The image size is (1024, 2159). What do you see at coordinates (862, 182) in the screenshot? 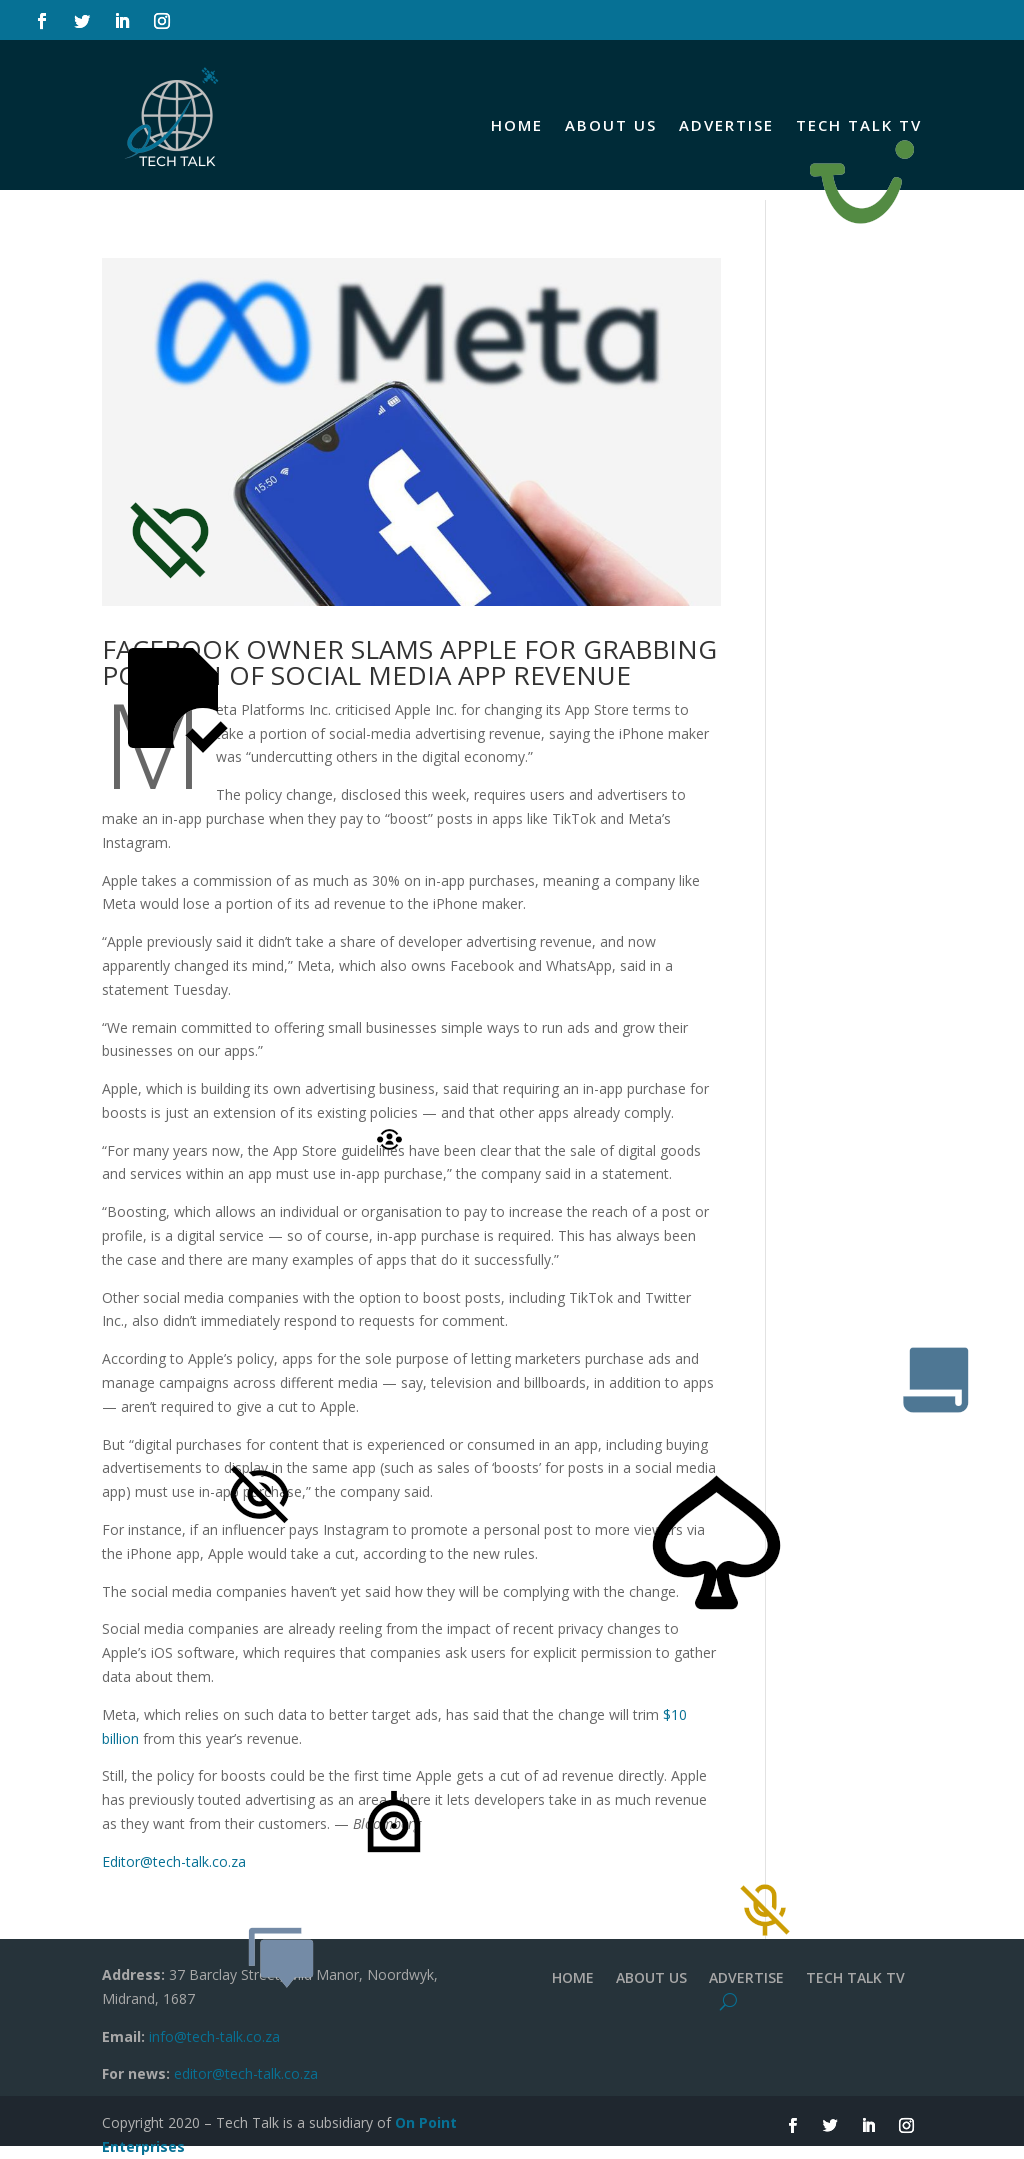
I see `TUI travel company logo` at bounding box center [862, 182].